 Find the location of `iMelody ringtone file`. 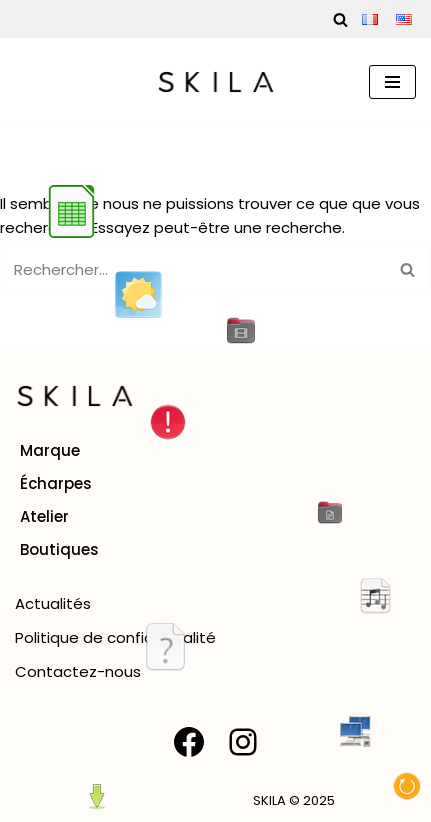

iMelody ringtone file is located at coordinates (375, 595).